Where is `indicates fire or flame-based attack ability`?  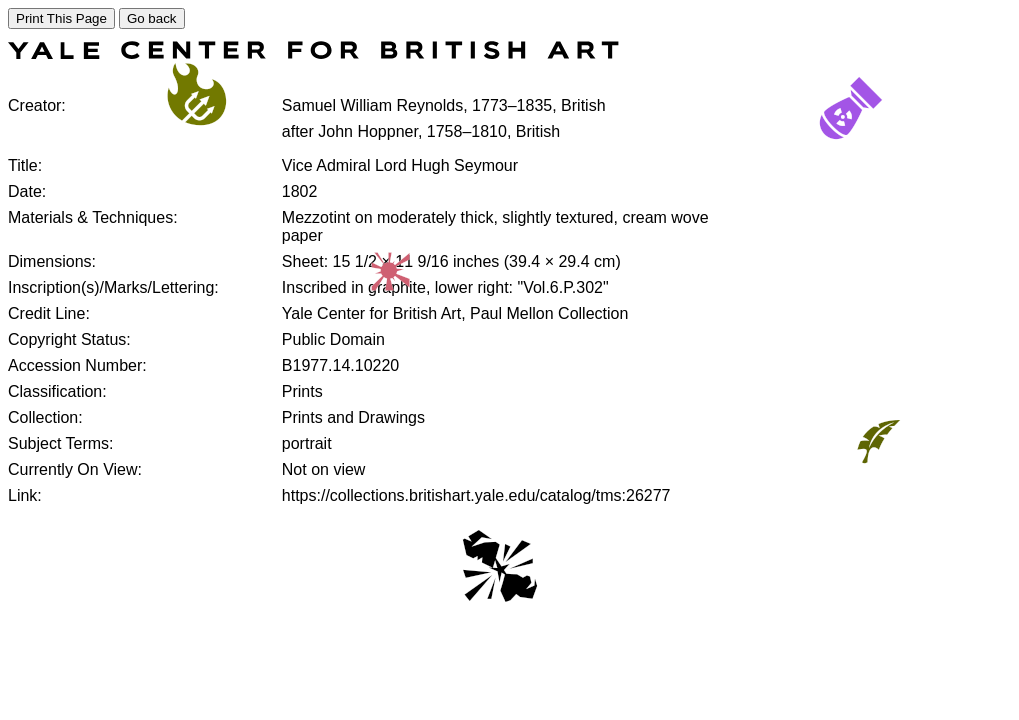 indicates fire or flame-based attack ability is located at coordinates (195, 94).